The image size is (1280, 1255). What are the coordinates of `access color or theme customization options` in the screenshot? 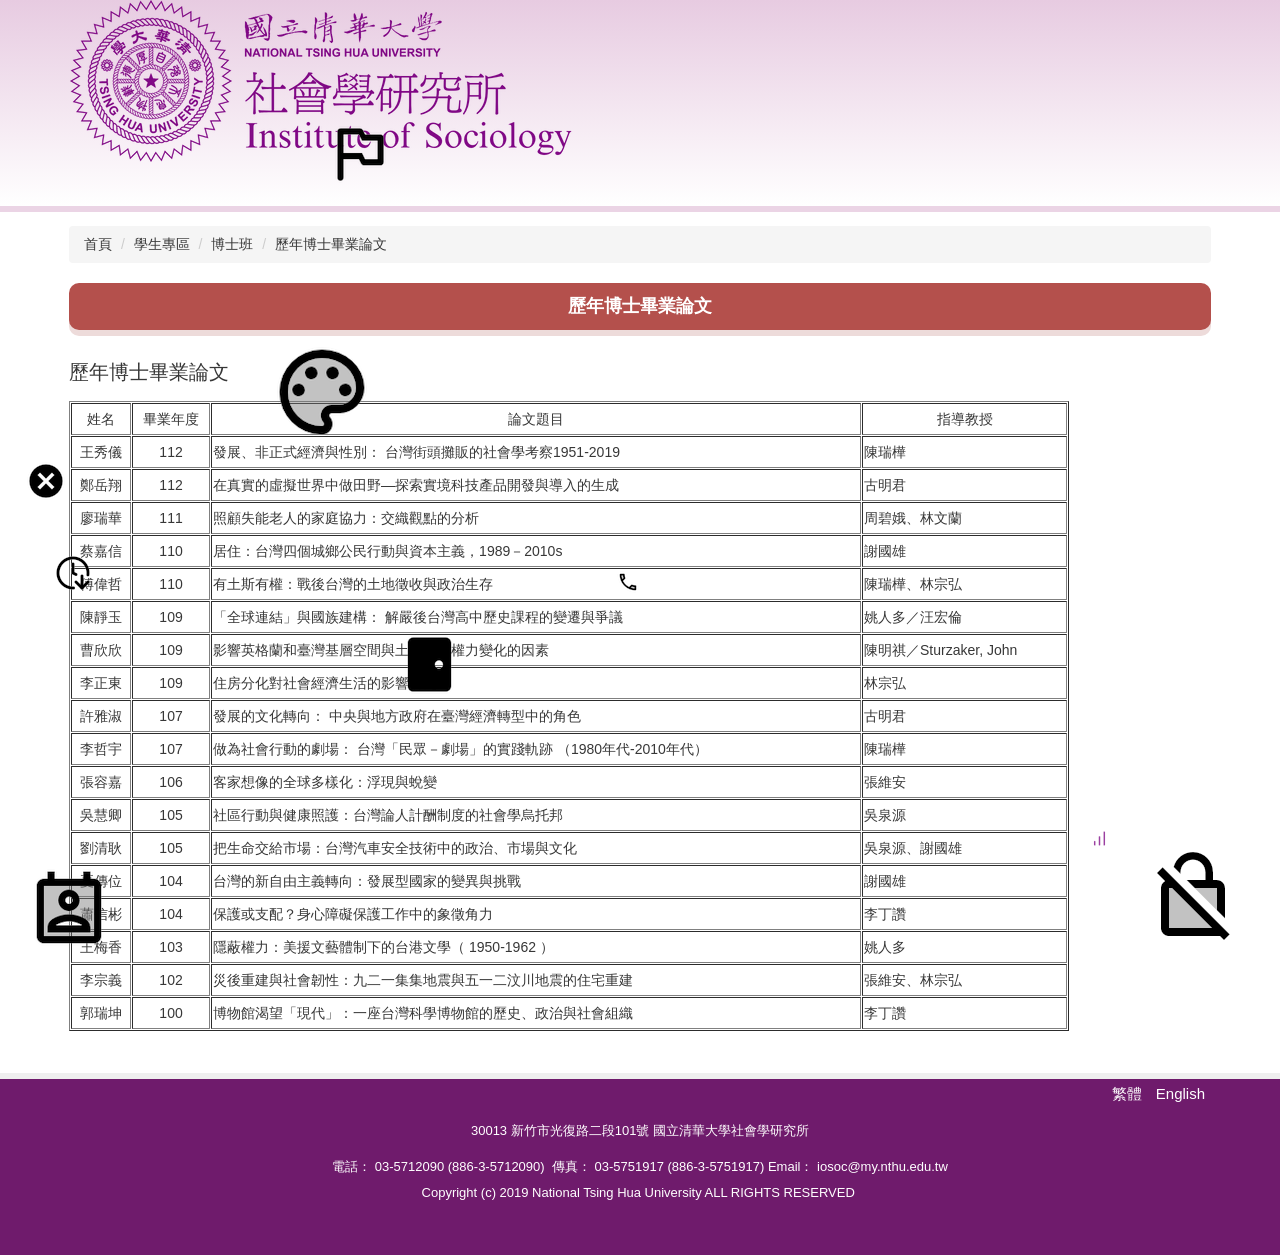 It's located at (322, 392).